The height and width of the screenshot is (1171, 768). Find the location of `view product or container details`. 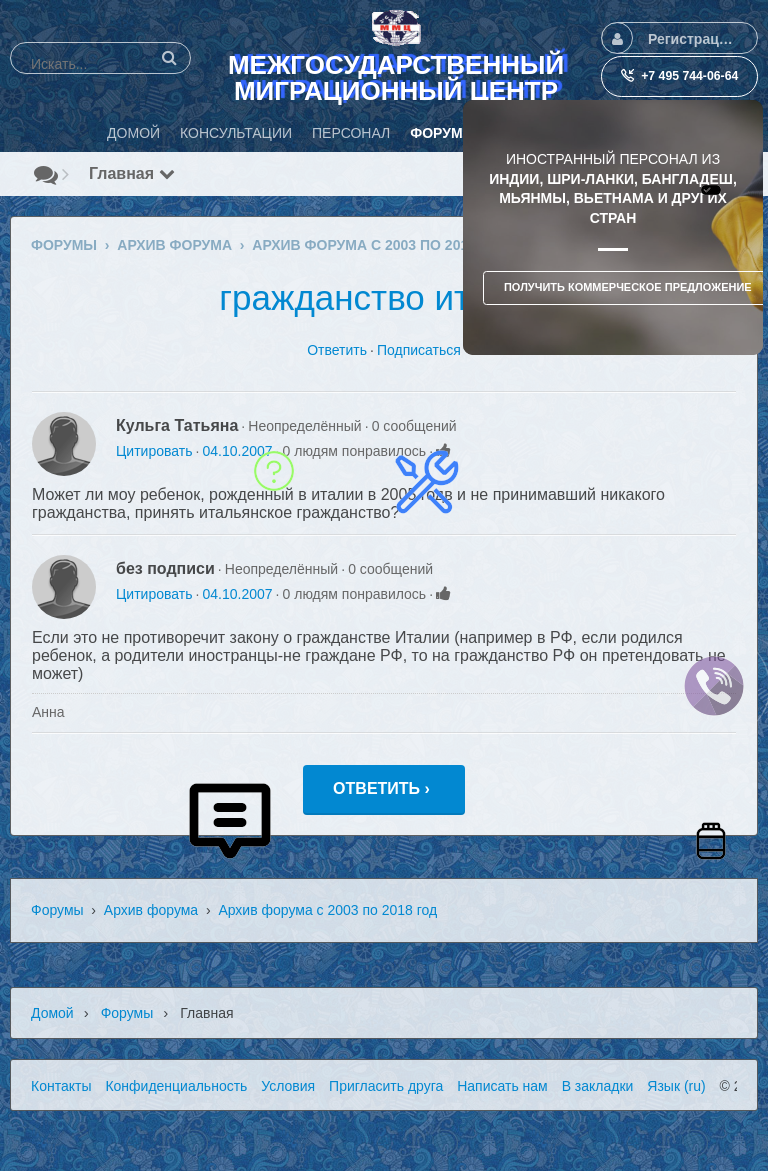

view product or container details is located at coordinates (711, 841).